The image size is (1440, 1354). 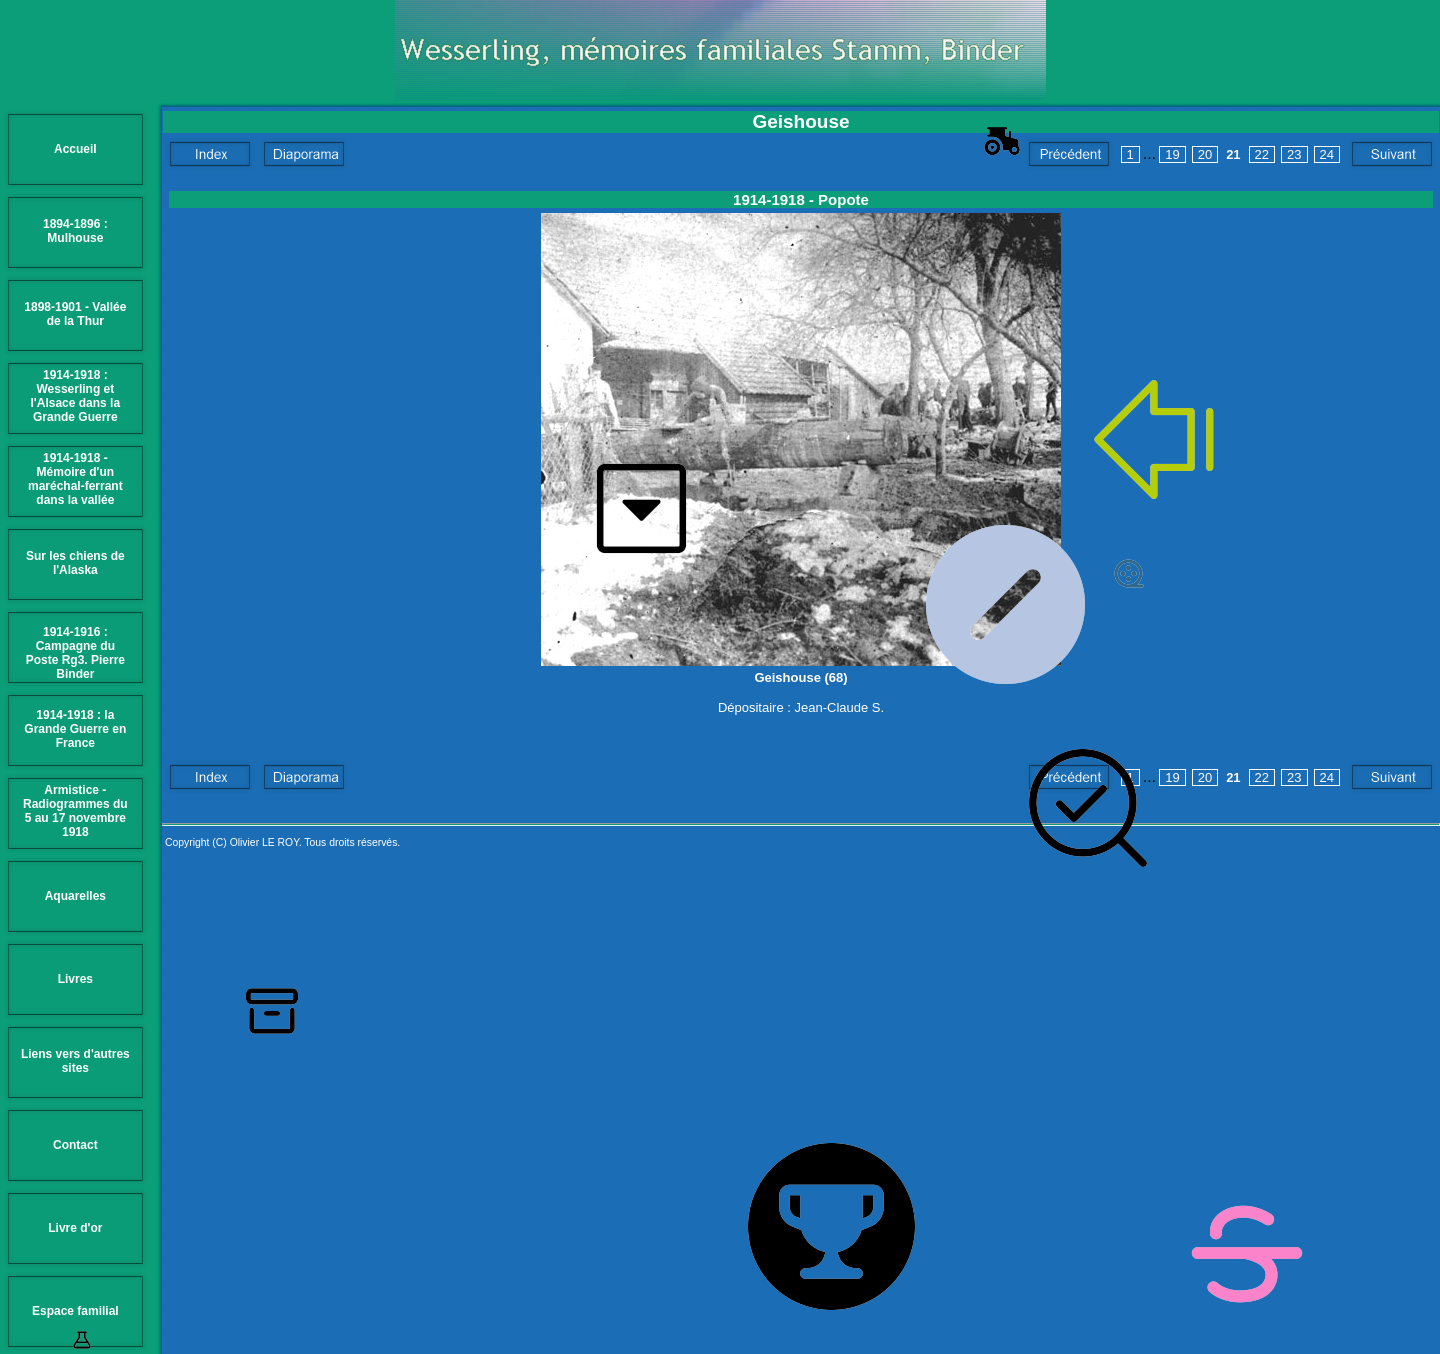 I want to click on archive selected items, so click(x=272, y=1011).